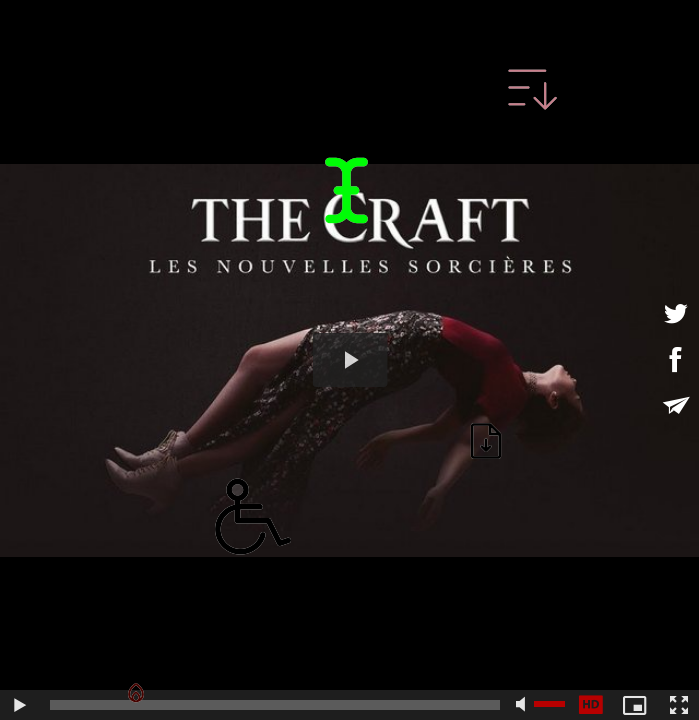  Describe the element at coordinates (530, 87) in the screenshot. I see `sort items in ascending order` at that location.